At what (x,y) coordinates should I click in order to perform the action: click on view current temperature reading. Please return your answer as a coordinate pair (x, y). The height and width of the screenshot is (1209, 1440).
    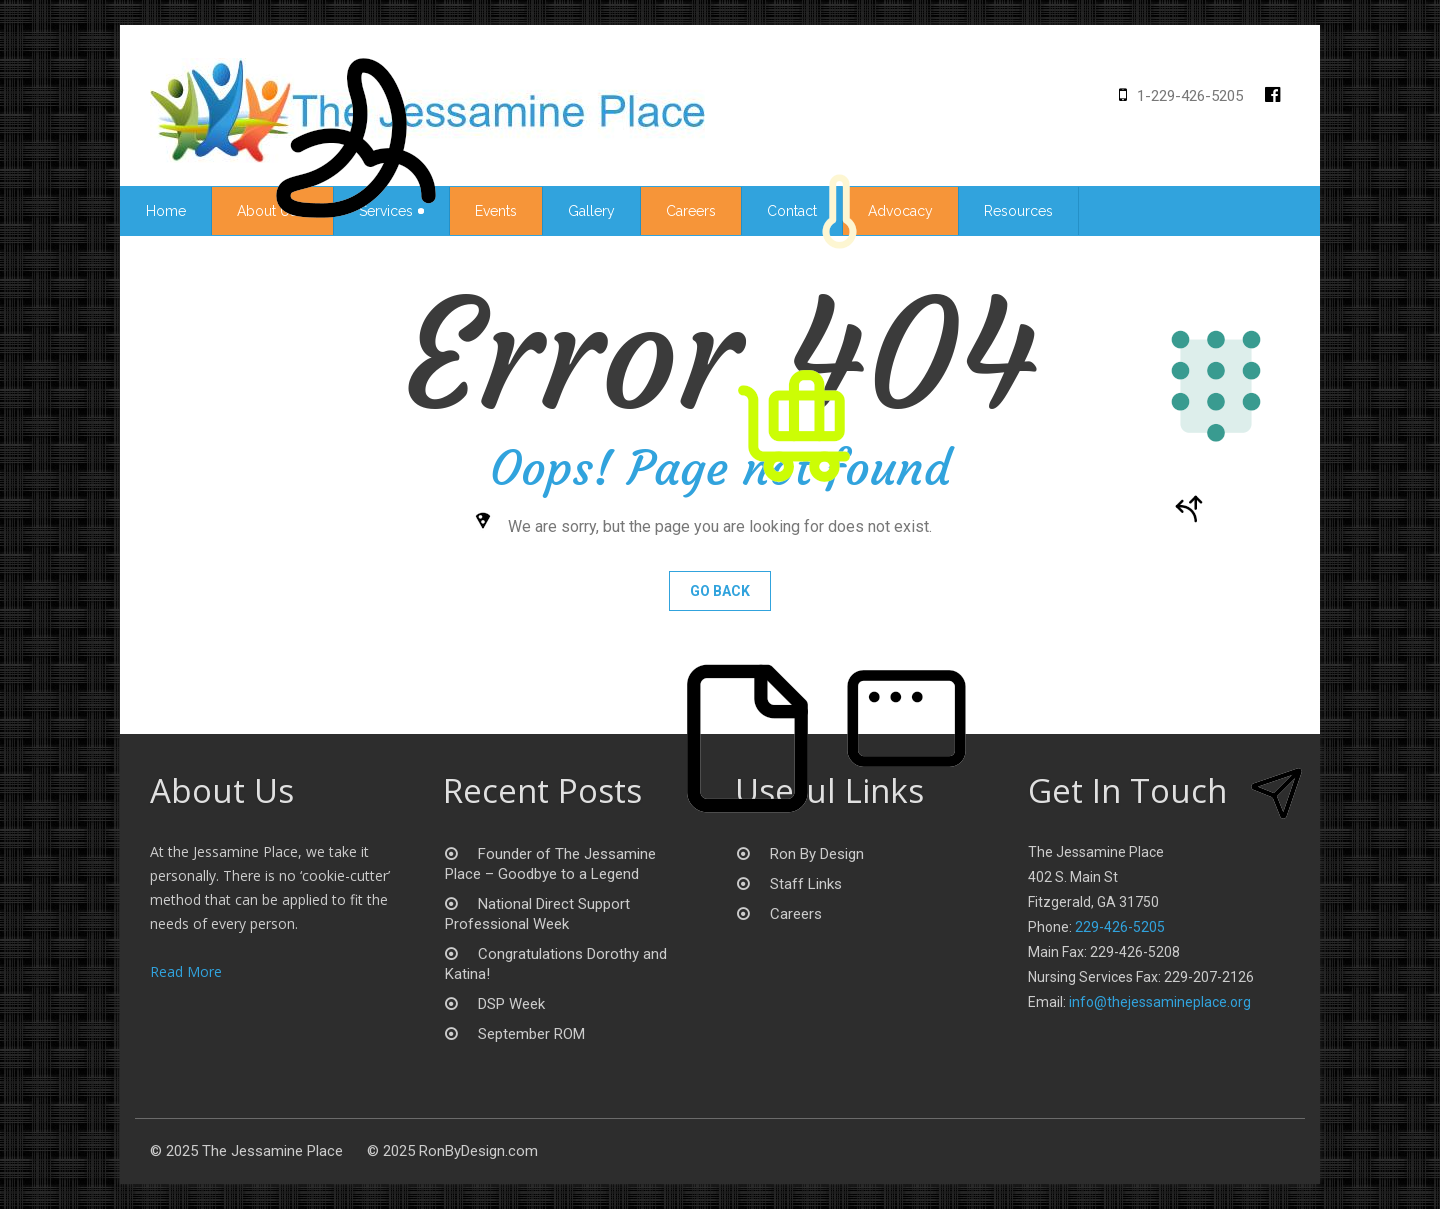
    Looking at the image, I should click on (839, 211).